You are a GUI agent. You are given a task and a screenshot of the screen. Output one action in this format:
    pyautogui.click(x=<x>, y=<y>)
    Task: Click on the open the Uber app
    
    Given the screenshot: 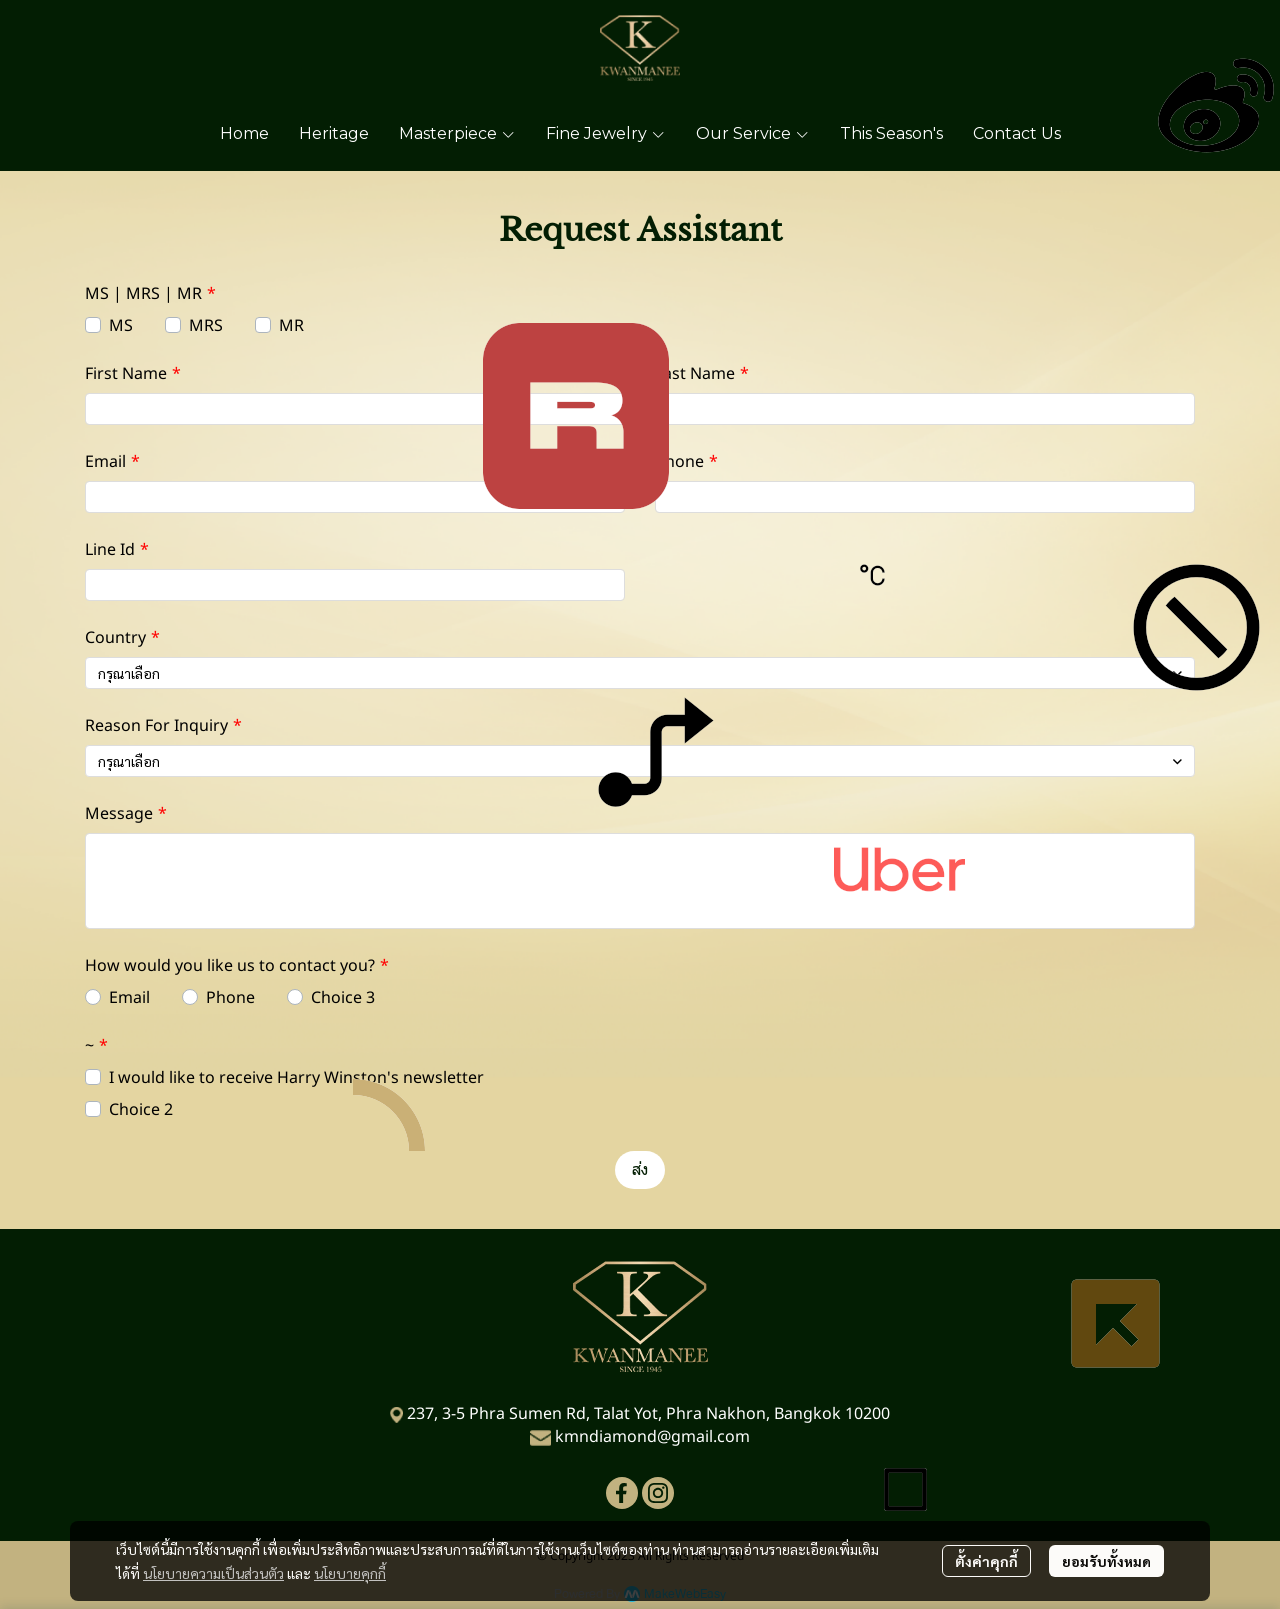 What is the action you would take?
    pyautogui.click(x=899, y=869)
    